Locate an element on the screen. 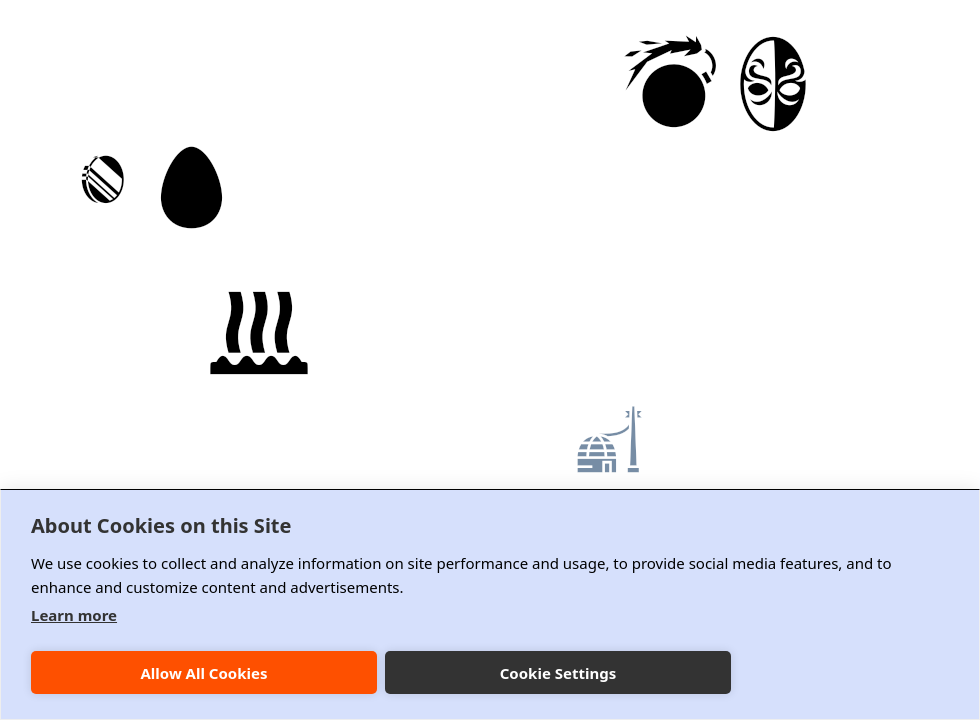  represents a coin or currency item in-game is located at coordinates (103, 179).